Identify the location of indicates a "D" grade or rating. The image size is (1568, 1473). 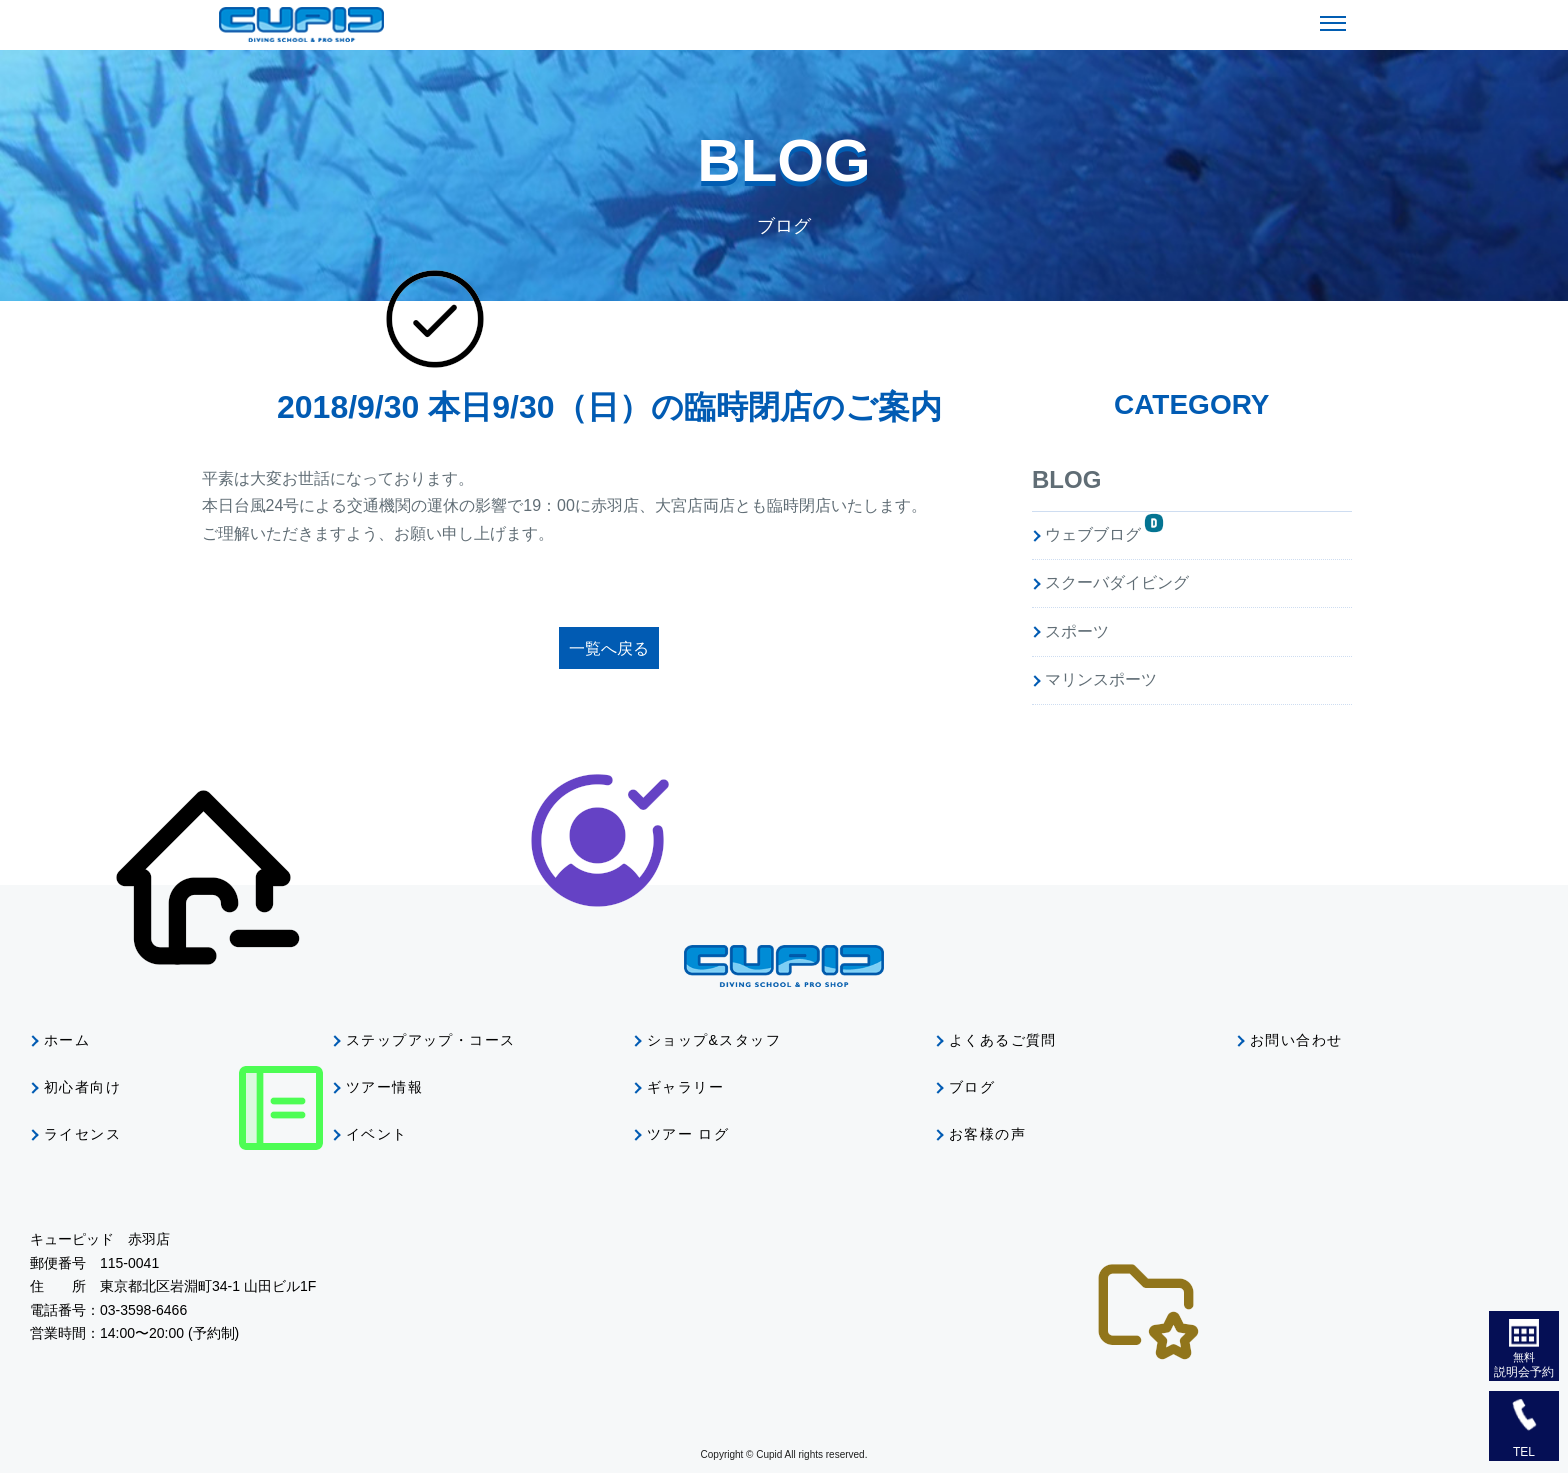
(1154, 523).